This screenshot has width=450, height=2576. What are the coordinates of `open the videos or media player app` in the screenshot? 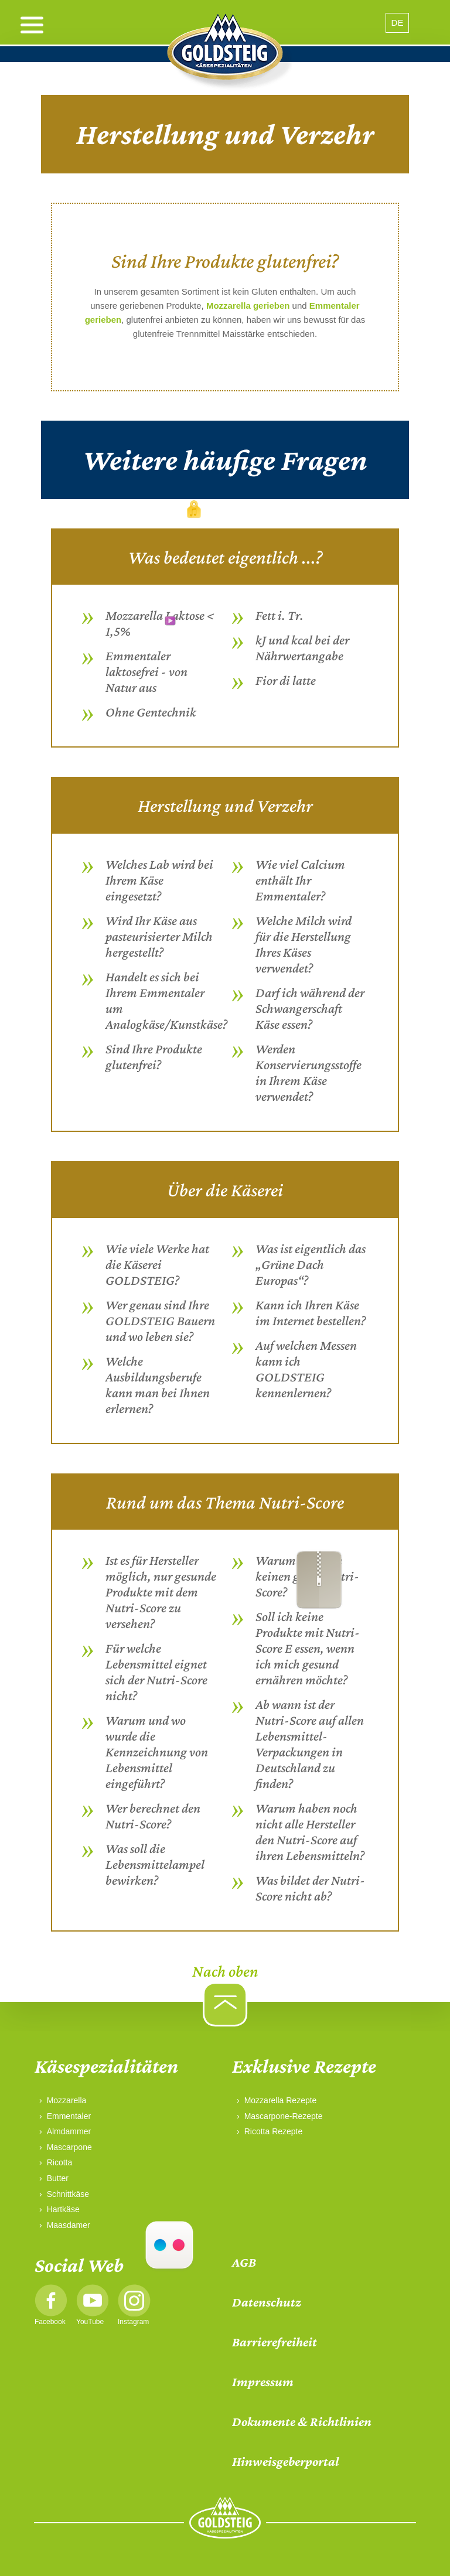 It's located at (170, 620).